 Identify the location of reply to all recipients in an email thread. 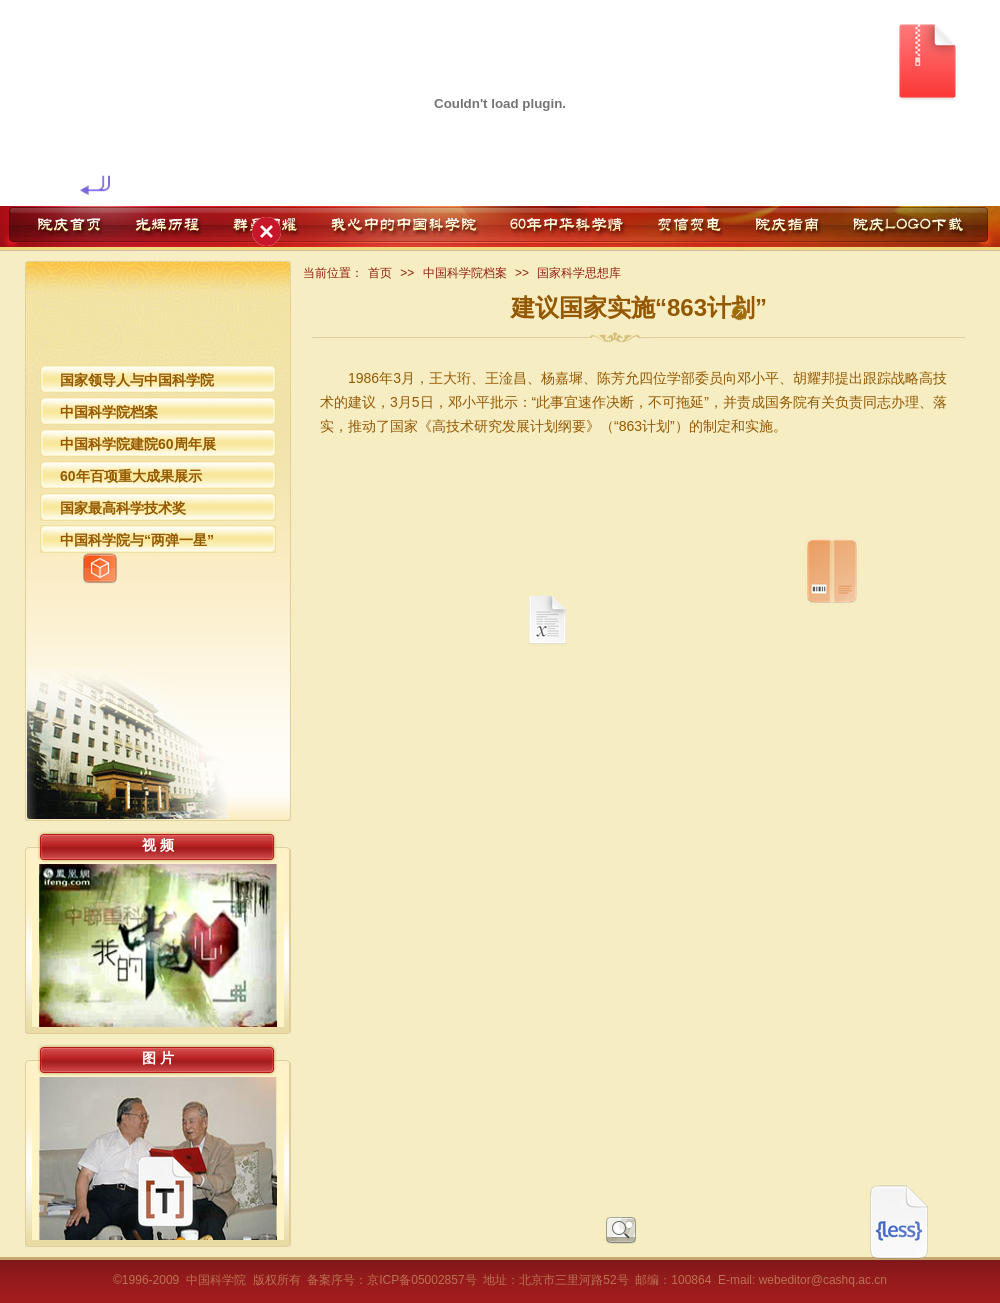
(94, 183).